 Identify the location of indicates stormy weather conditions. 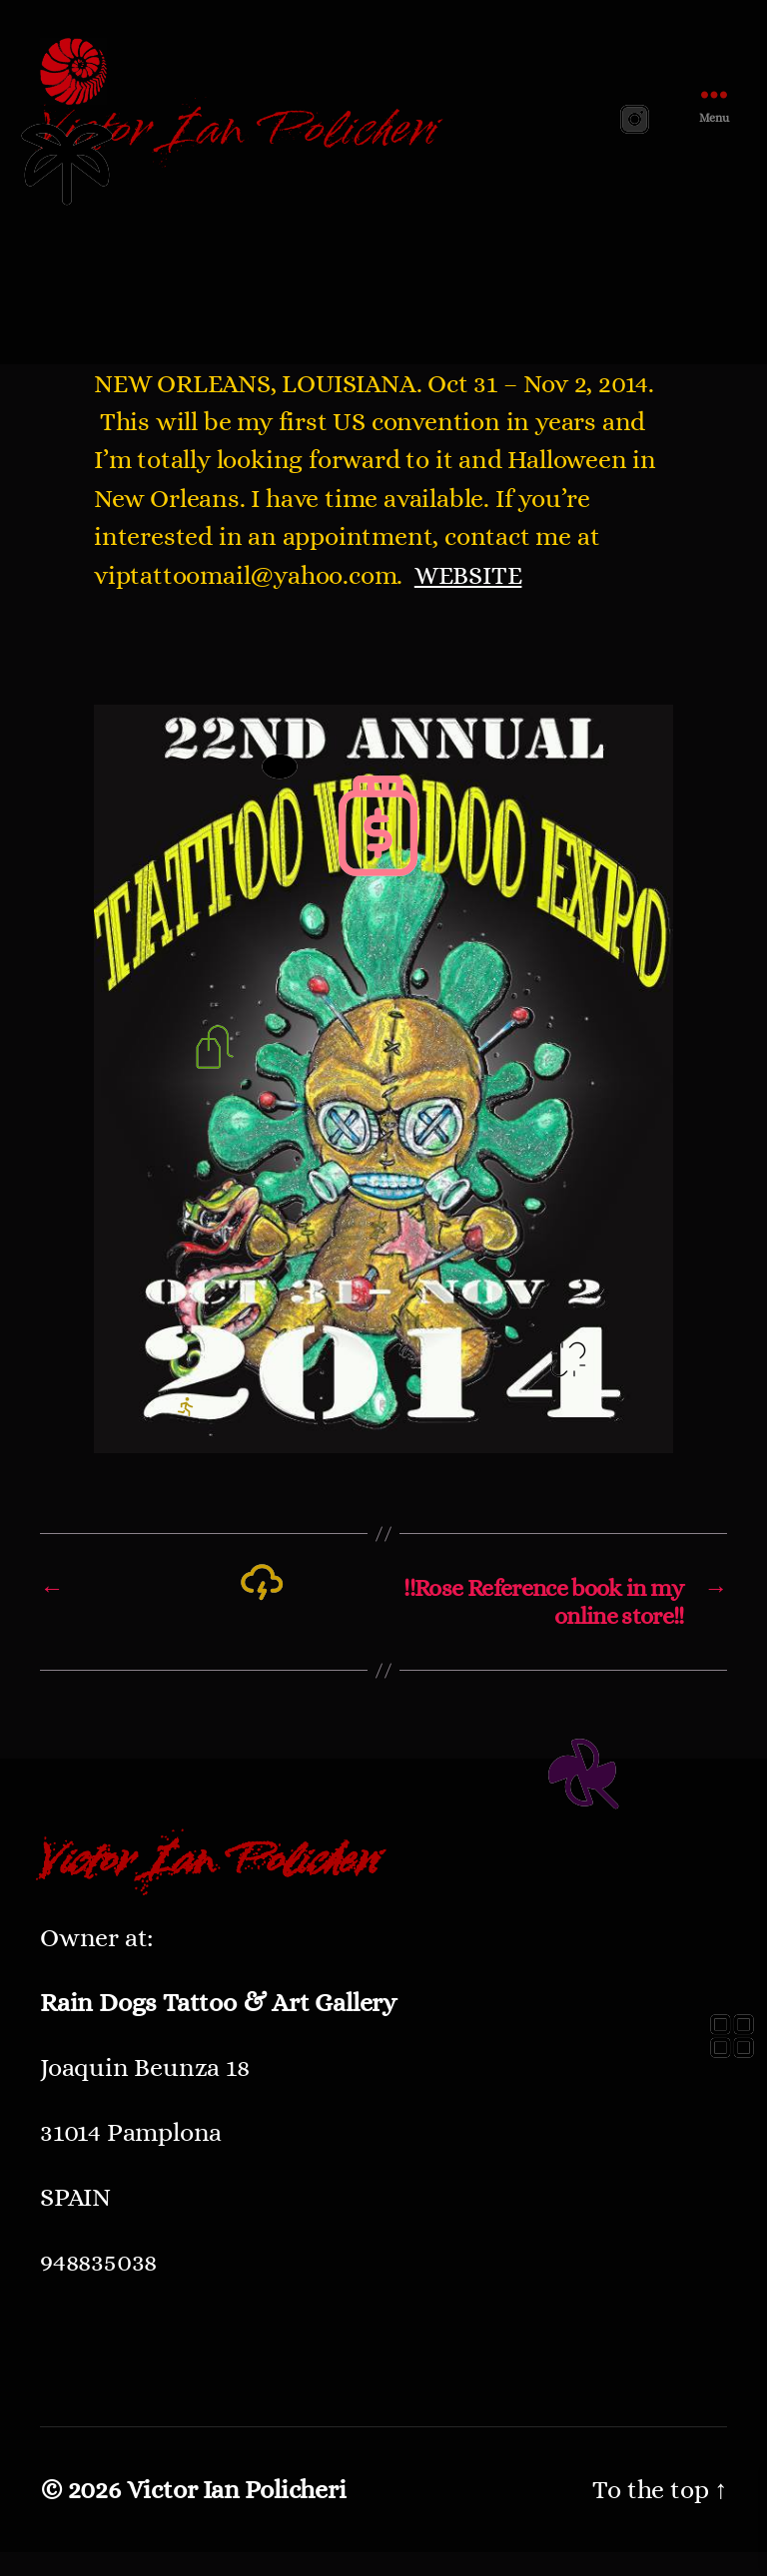
(261, 1579).